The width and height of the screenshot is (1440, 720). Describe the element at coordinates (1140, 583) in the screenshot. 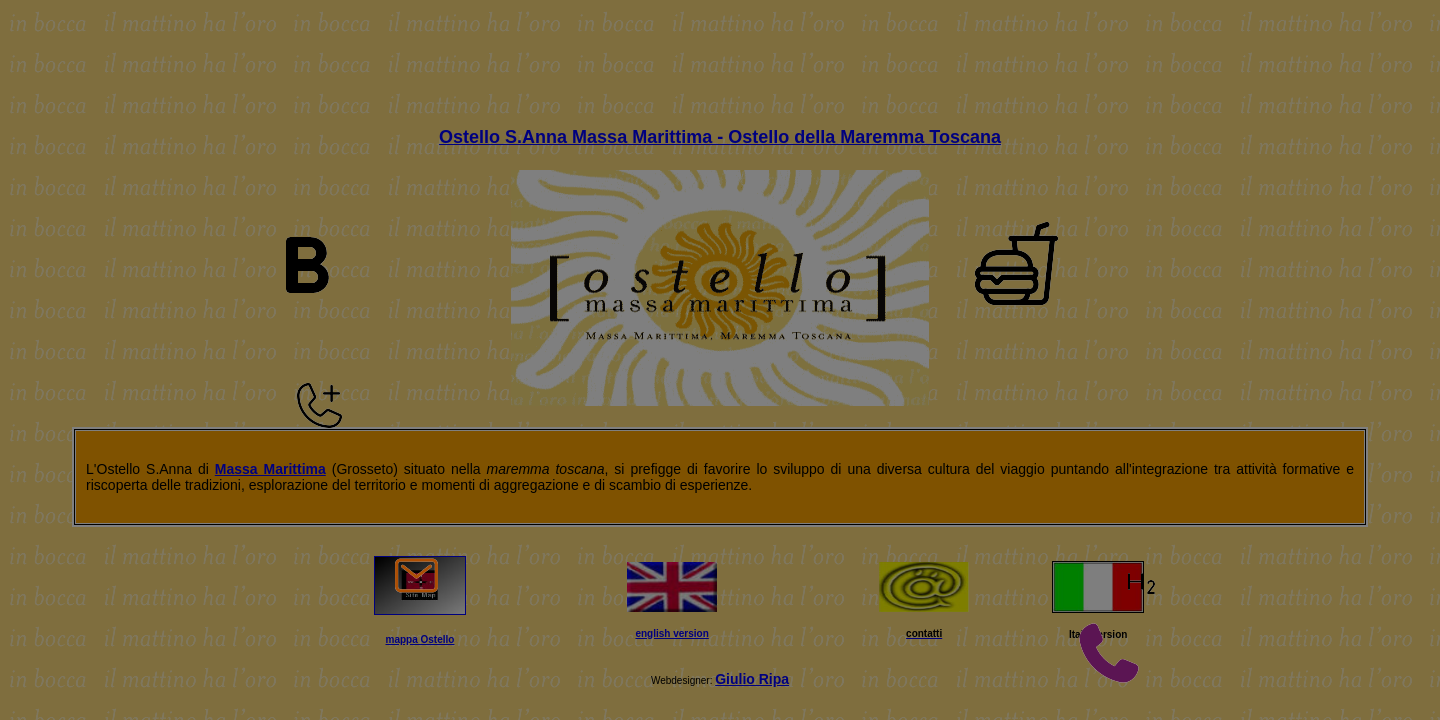

I see `format text as heading level 2` at that location.